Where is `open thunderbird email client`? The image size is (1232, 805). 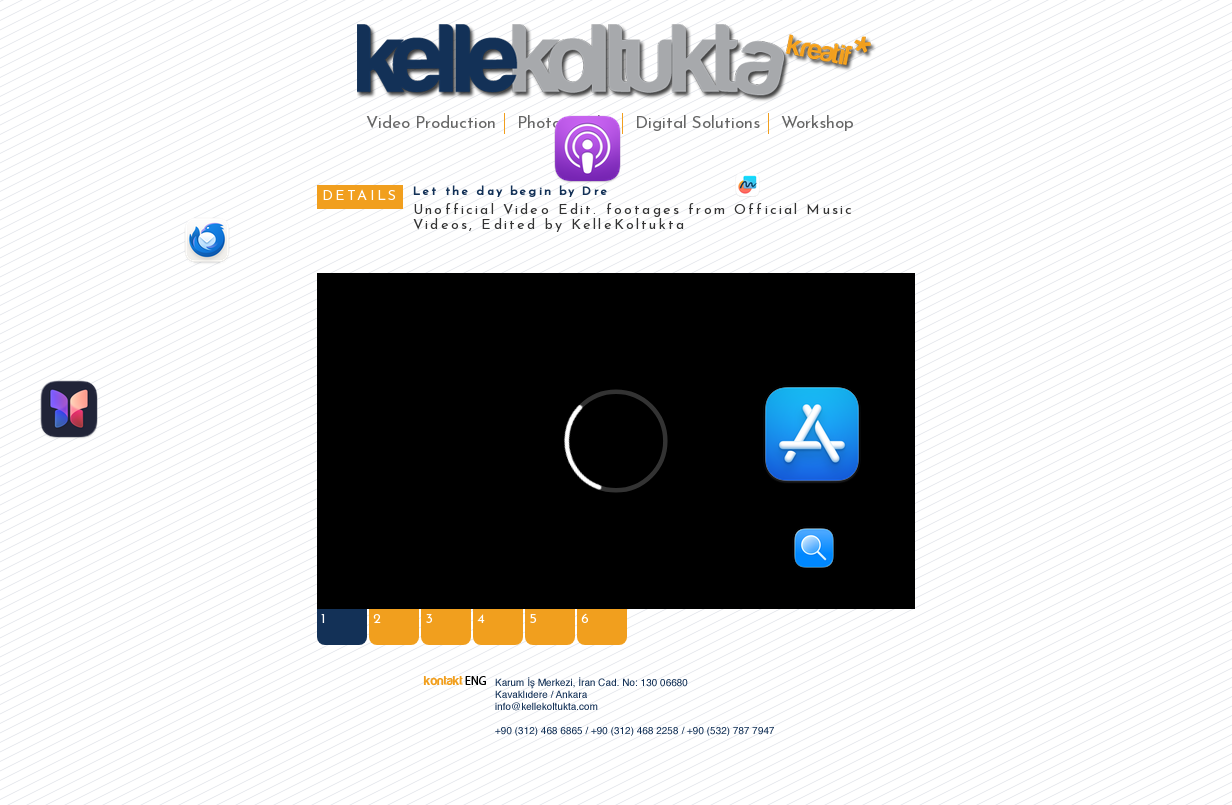
open thunderbird email client is located at coordinates (207, 240).